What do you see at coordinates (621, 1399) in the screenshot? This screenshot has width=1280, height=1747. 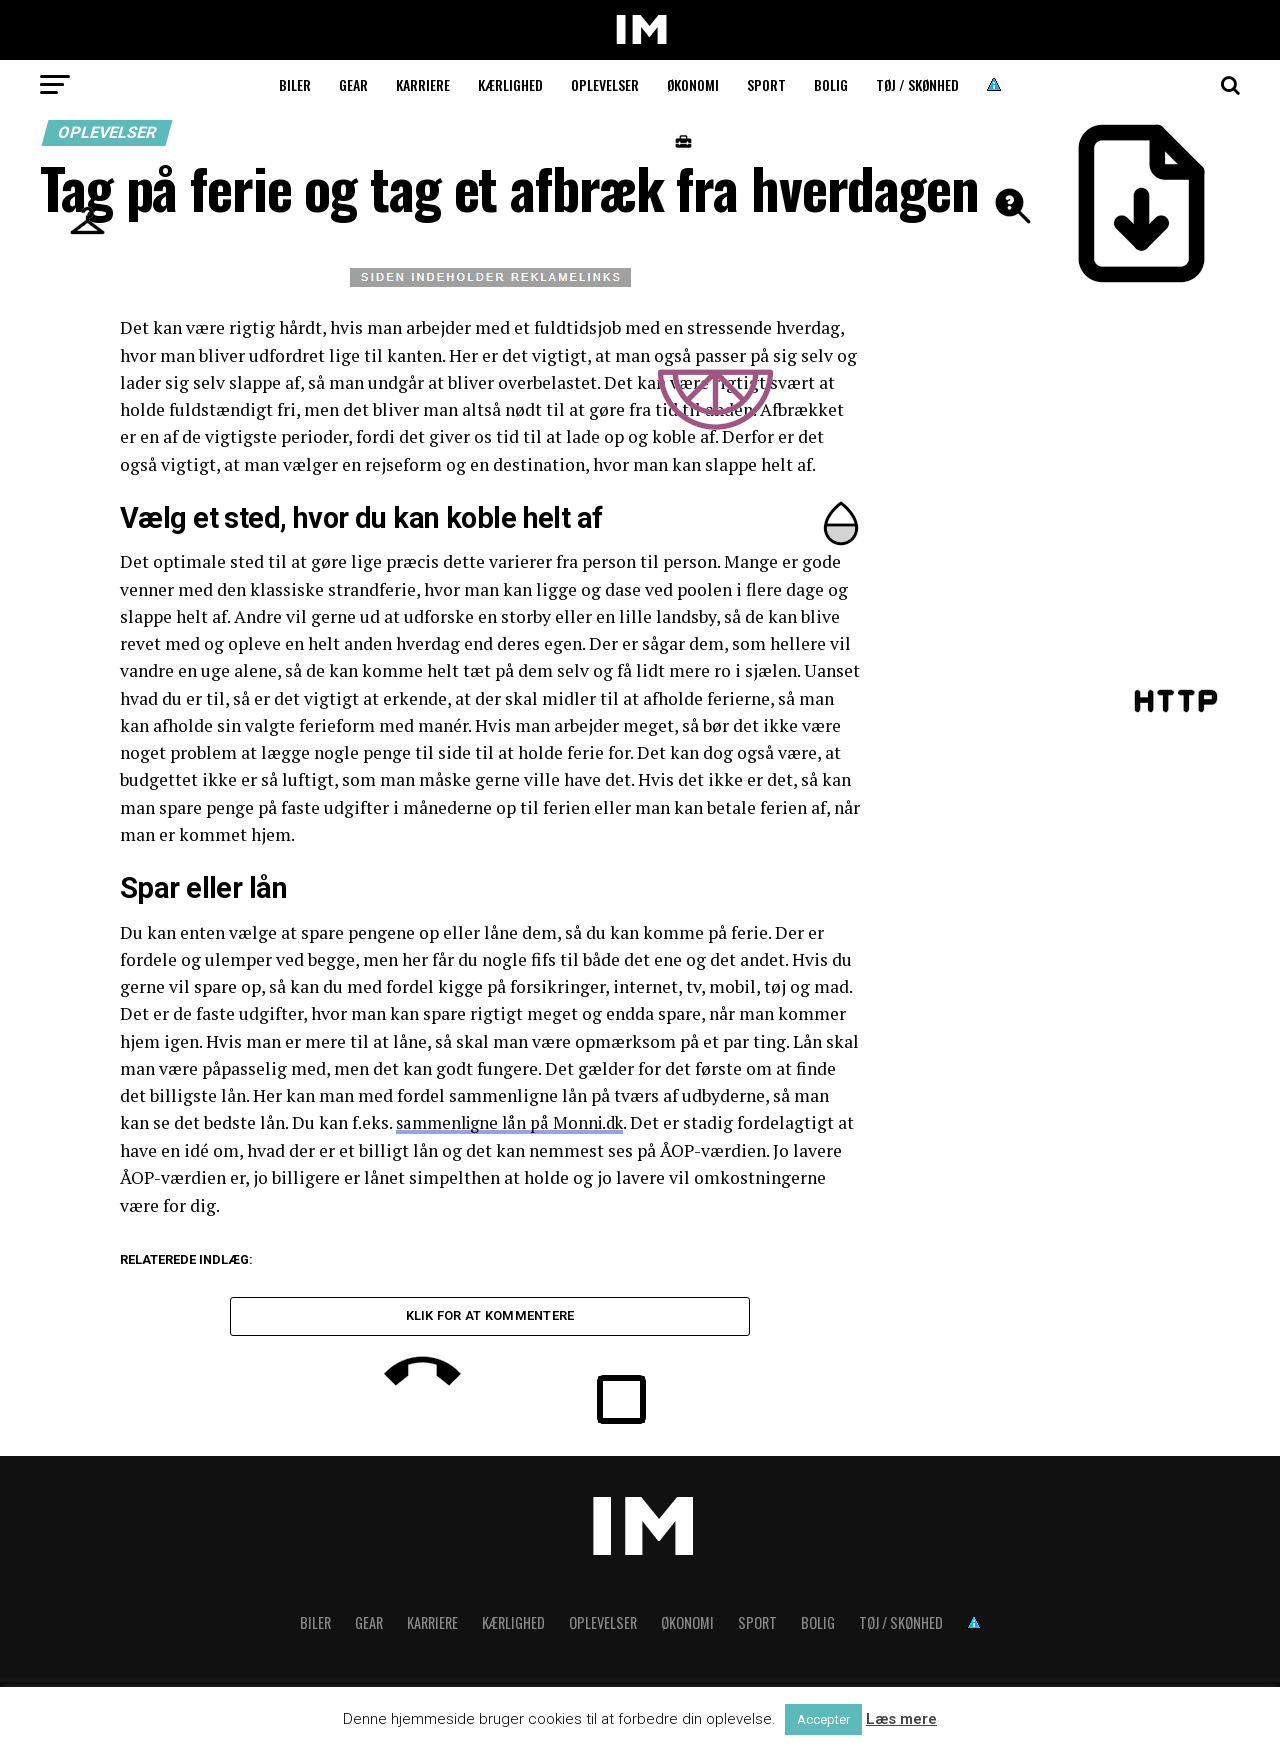 I see `crop image to square dimensions` at bounding box center [621, 1399].